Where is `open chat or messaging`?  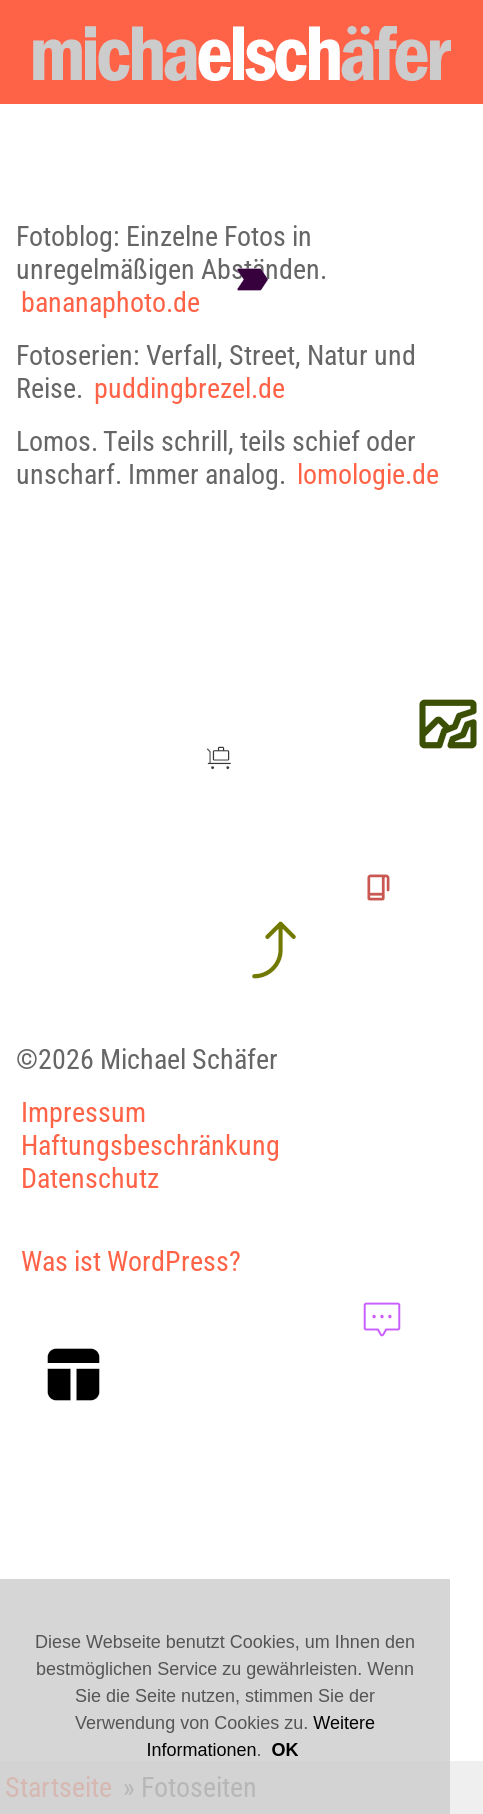
open chat or messaging is located at coordinates (382, 1318).